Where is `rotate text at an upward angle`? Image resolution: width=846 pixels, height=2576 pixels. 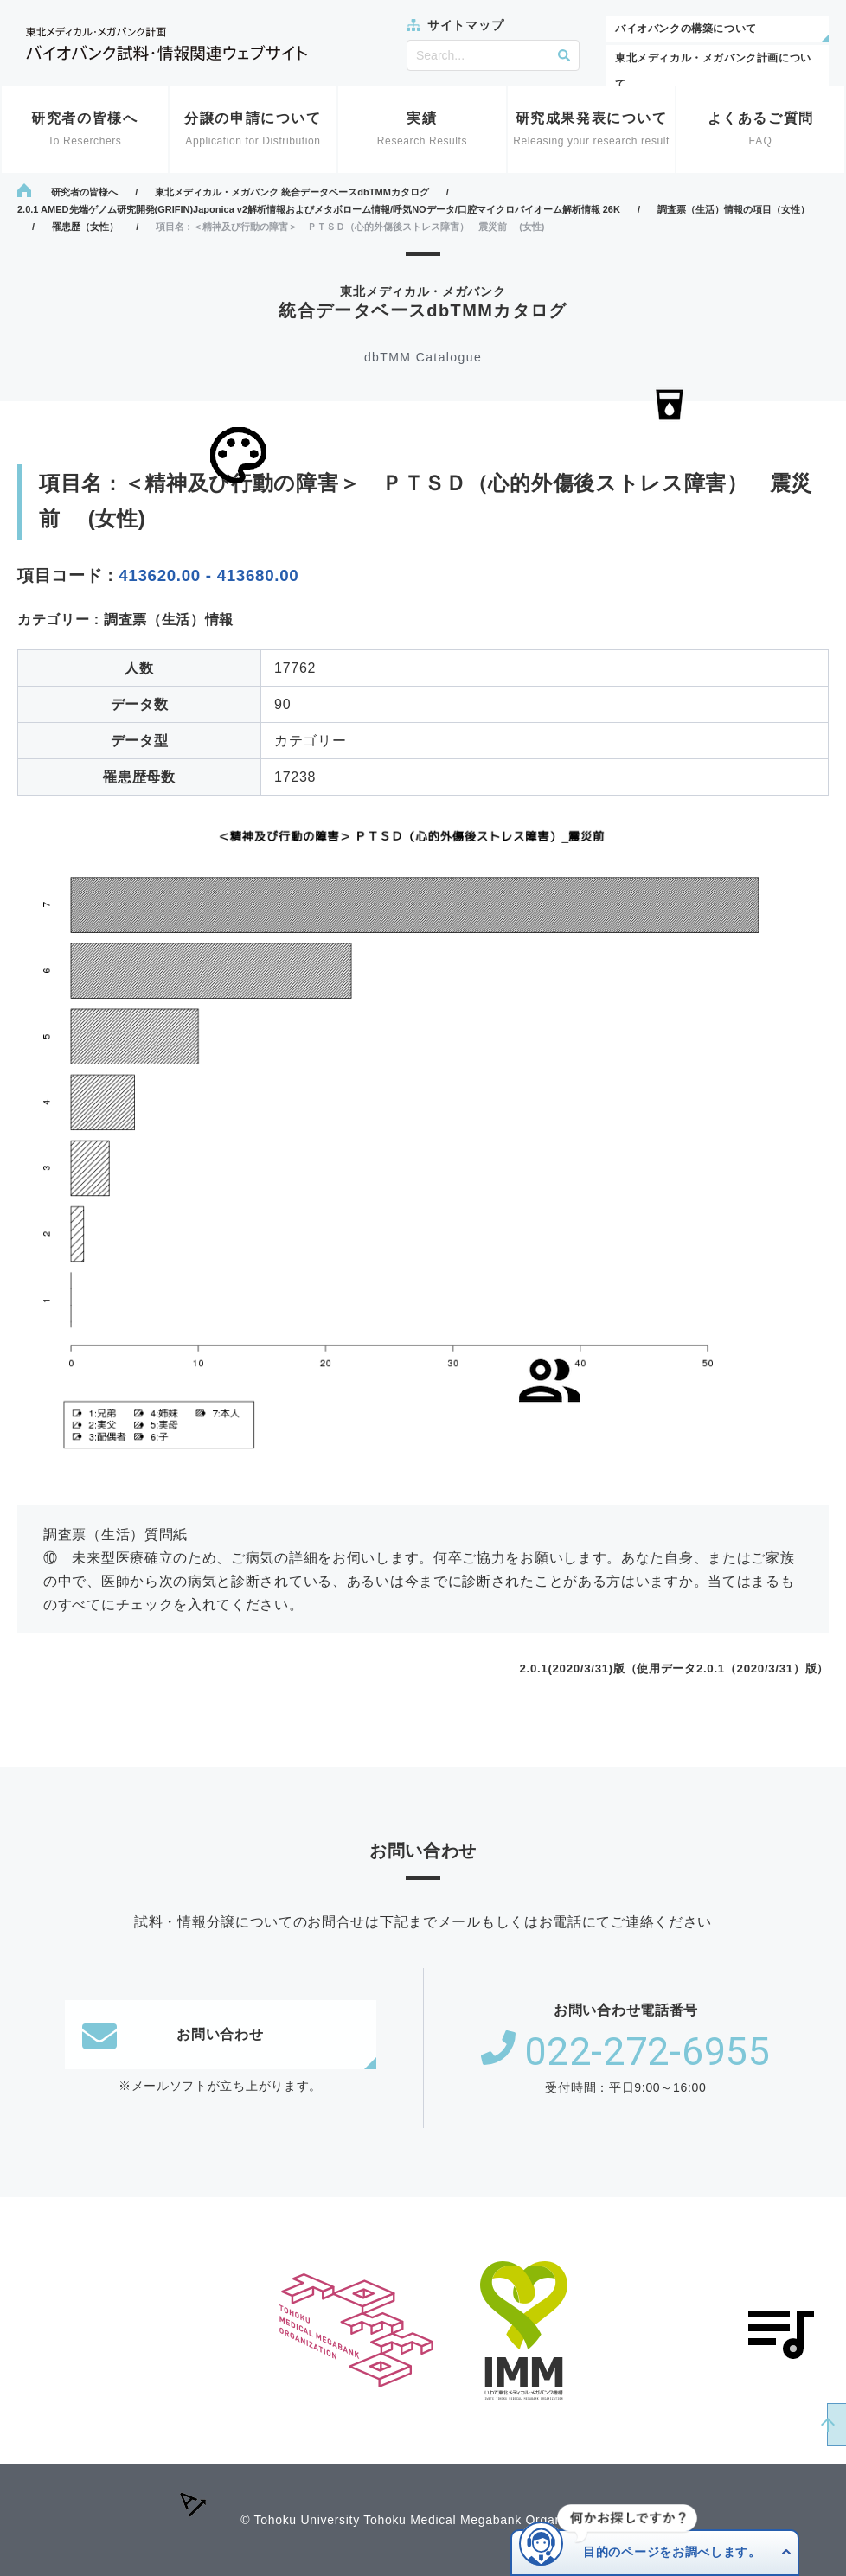 rotate text at an upward angle is located at coordinates (192, 2503).